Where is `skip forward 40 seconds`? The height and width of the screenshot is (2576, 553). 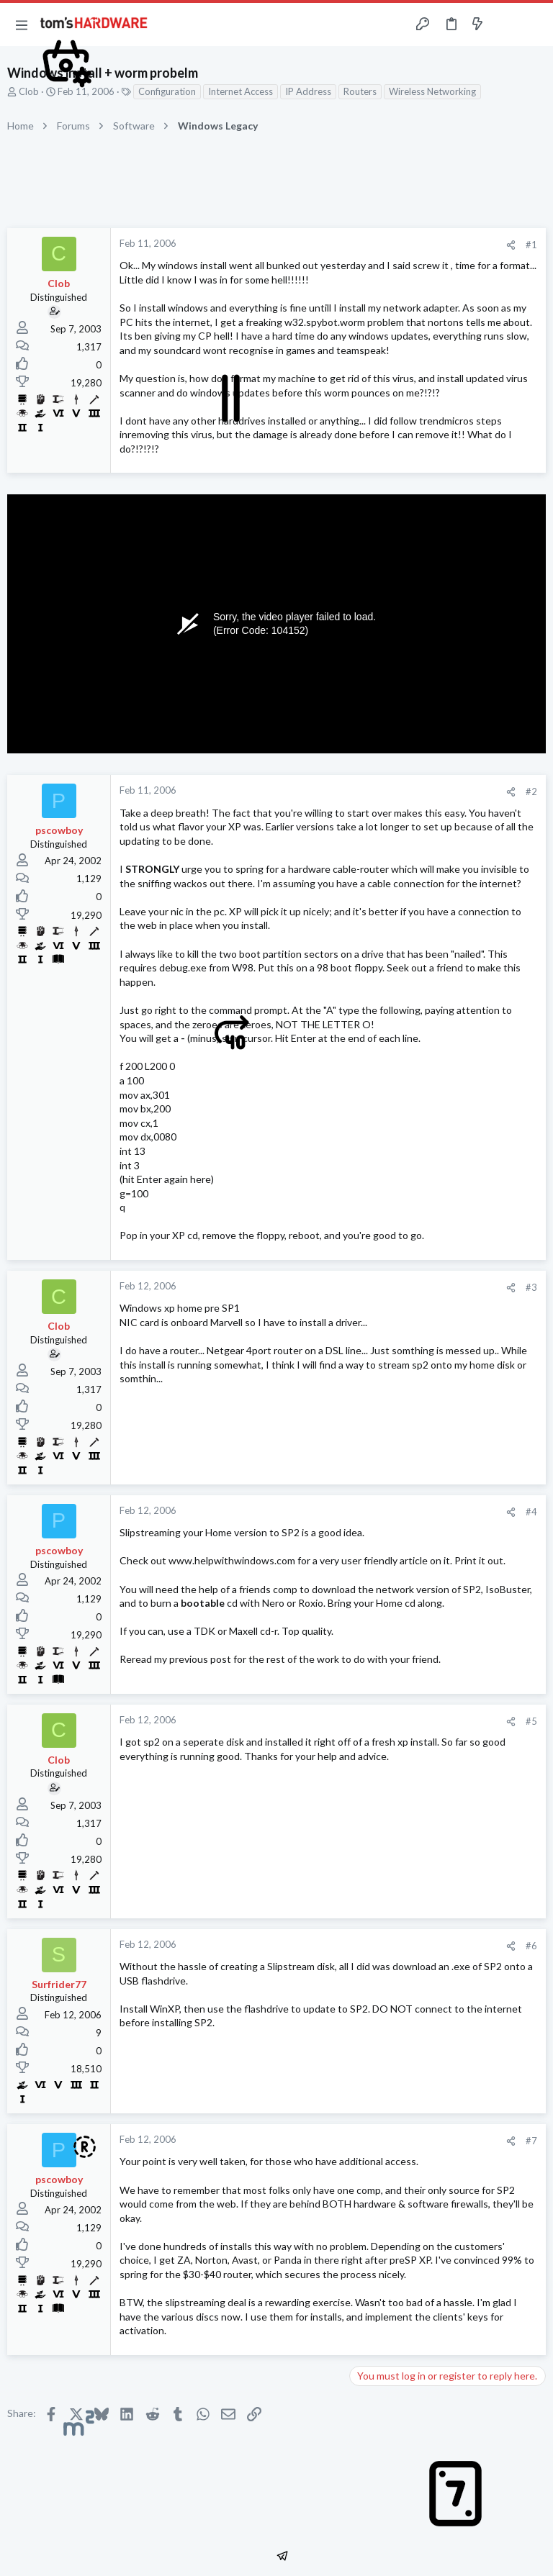 skip forward 40 seconds is located at coordinates (233, 1033).